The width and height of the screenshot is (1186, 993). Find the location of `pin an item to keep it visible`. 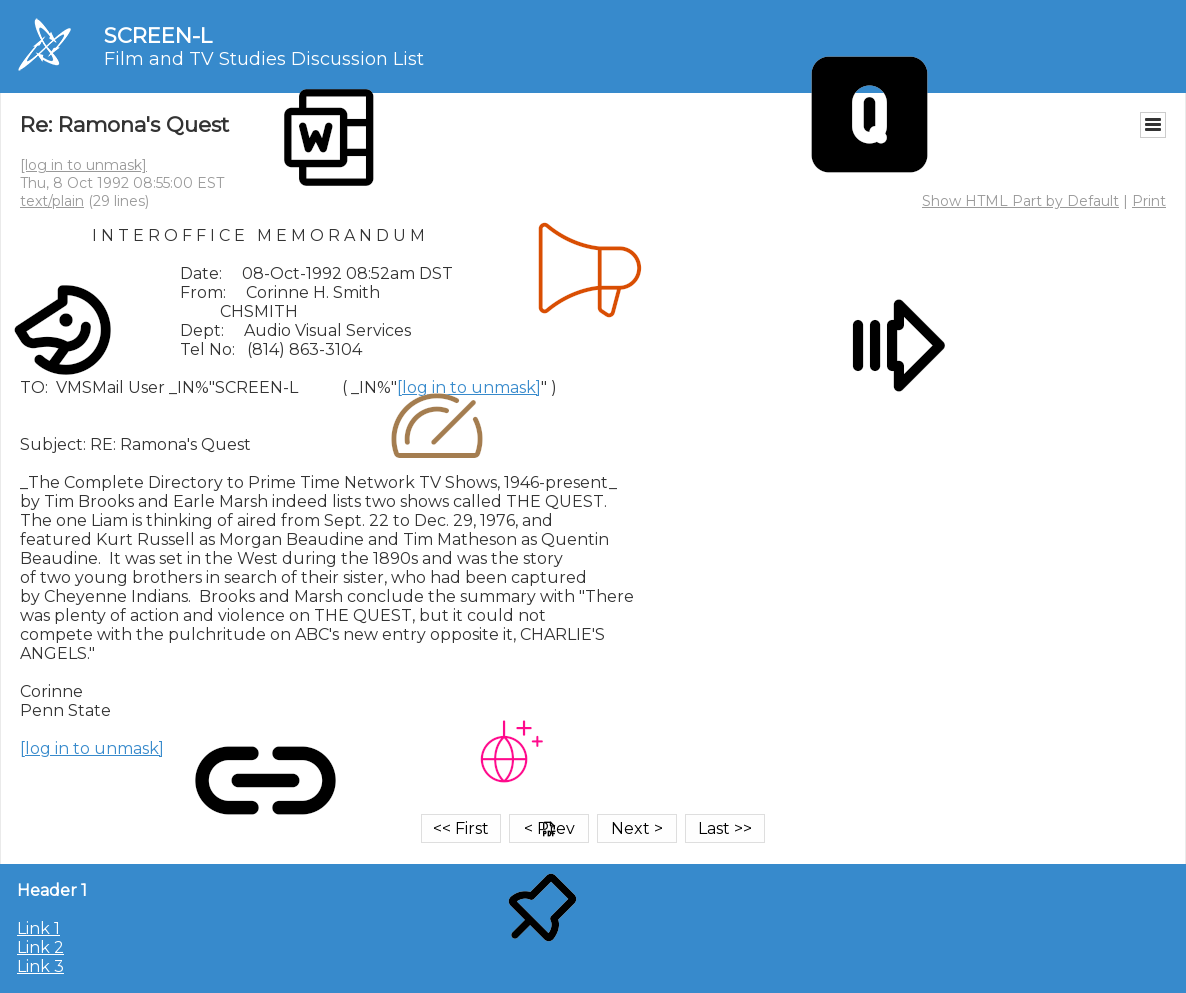

pin an item to keep it visible is located at coordinates (540, 910).